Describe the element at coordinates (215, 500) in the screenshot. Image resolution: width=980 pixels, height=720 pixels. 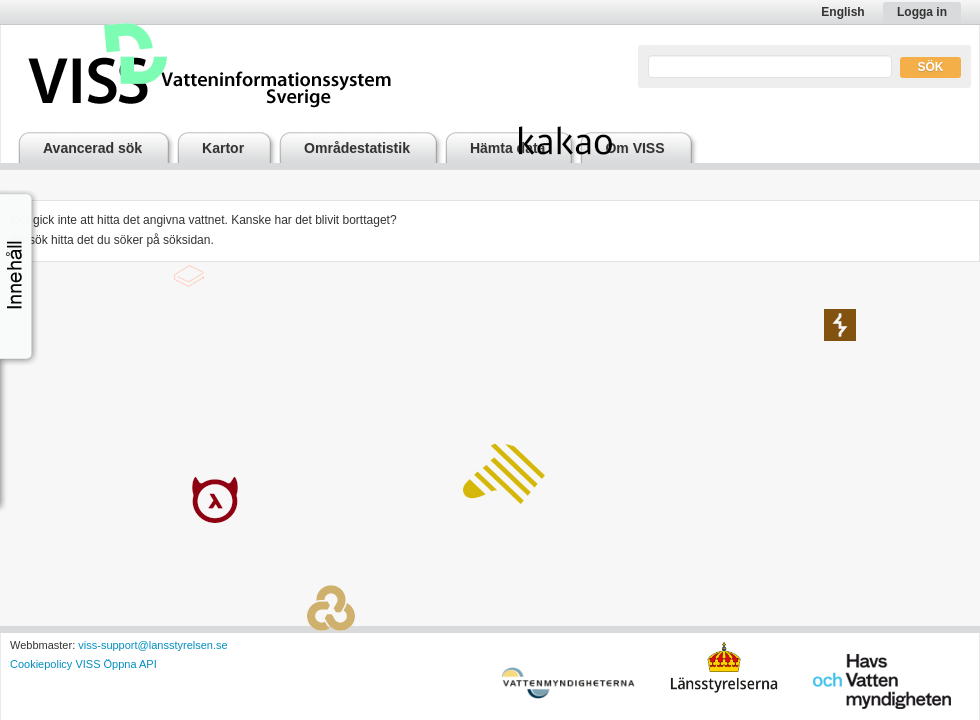
I see `hasura platform logo` at that location.